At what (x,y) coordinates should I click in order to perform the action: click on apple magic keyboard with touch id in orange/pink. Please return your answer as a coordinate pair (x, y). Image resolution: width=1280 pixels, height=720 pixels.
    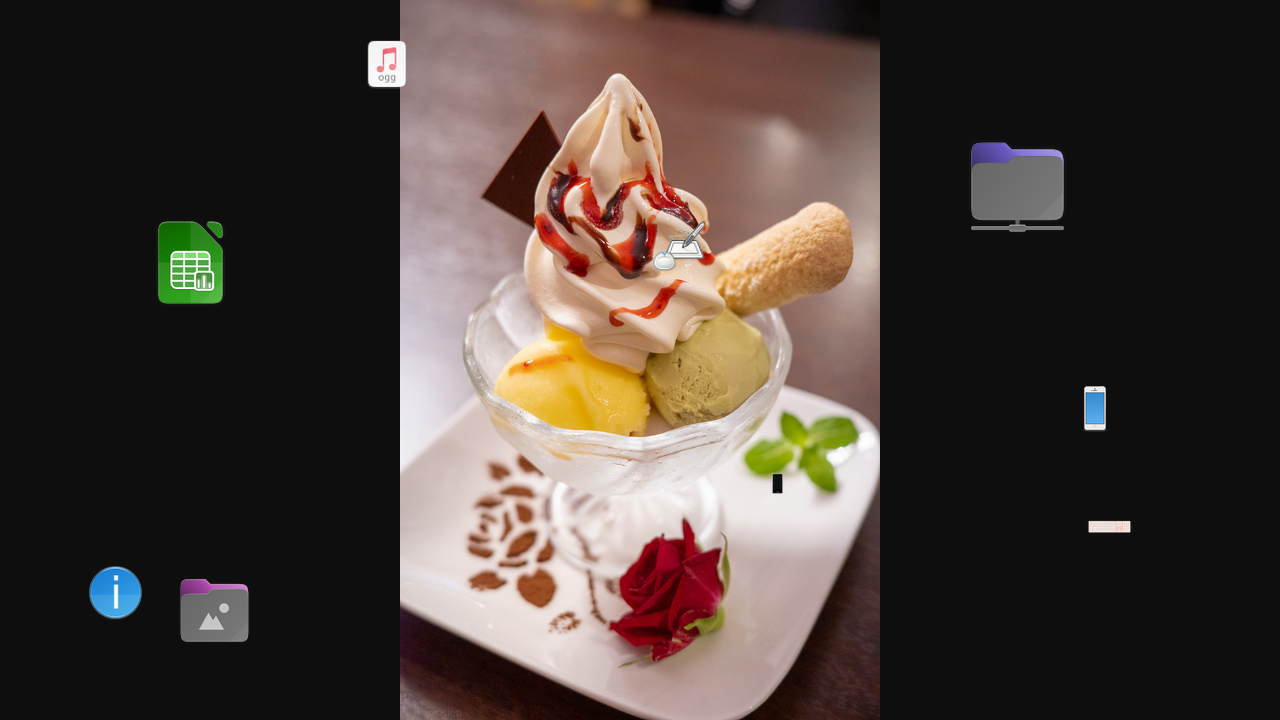
    Looking at the image, I should click on (1109, 526).